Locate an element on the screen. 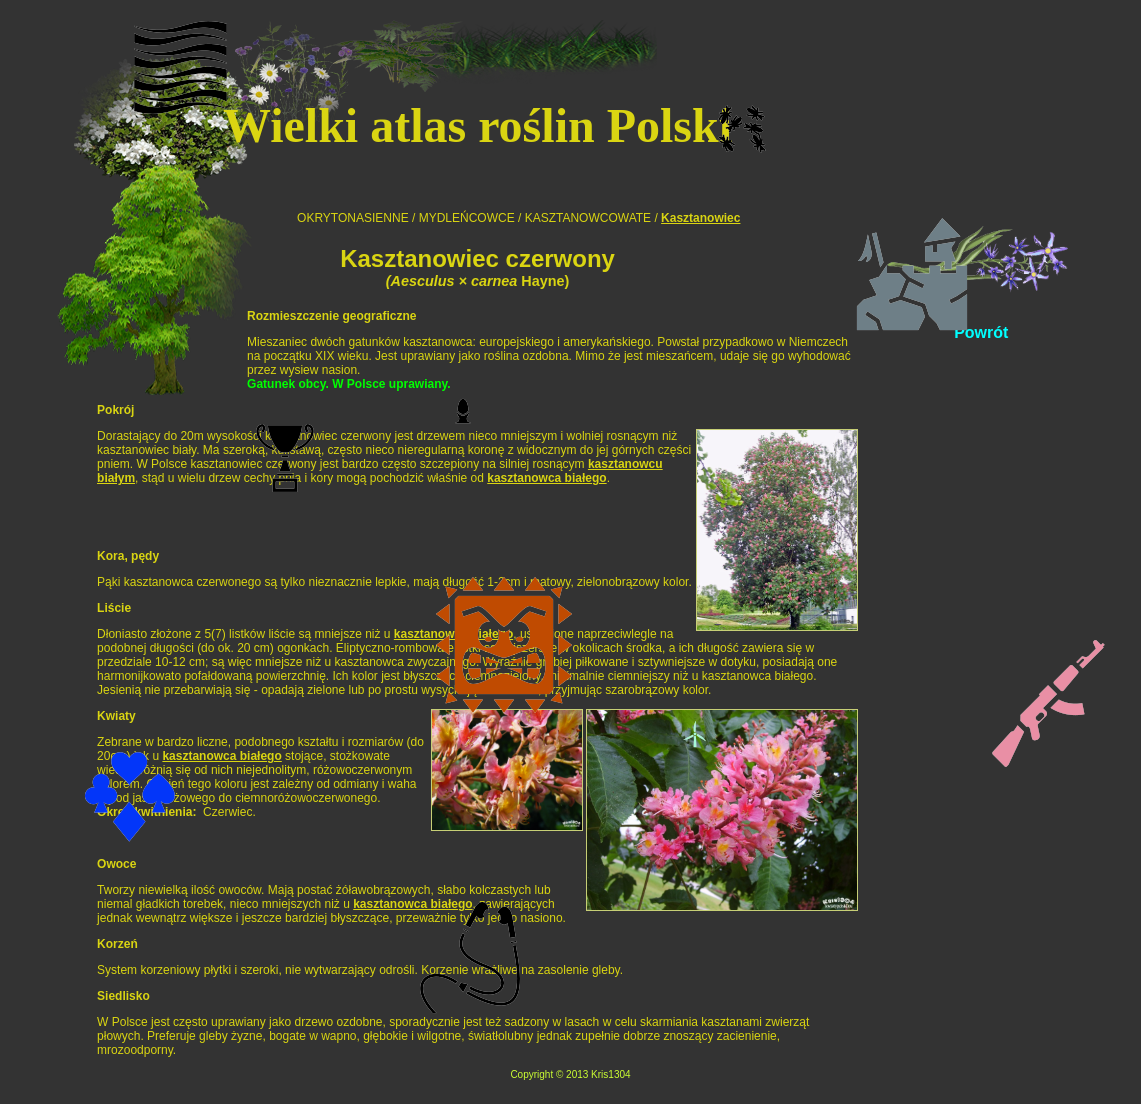  wind turbine or wind energy indicator is located at coordinates (695, 734).